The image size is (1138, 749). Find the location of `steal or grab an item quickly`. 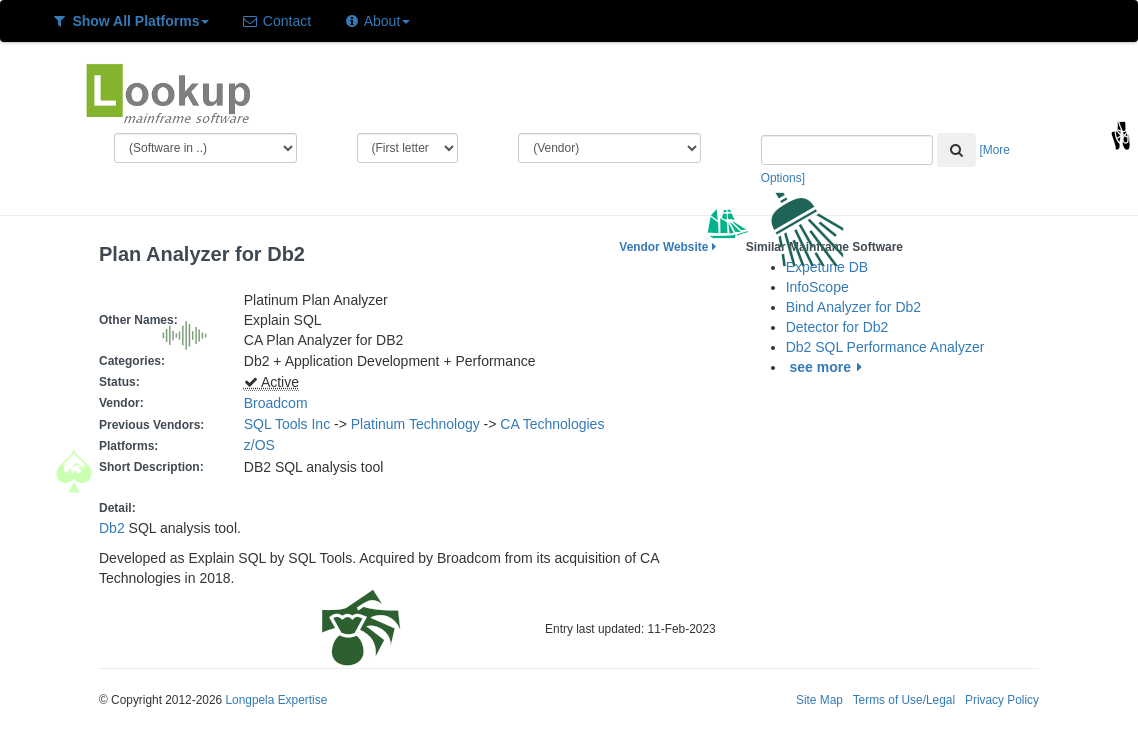

steal or grab an item quickly is located at coordinates (361, 625).